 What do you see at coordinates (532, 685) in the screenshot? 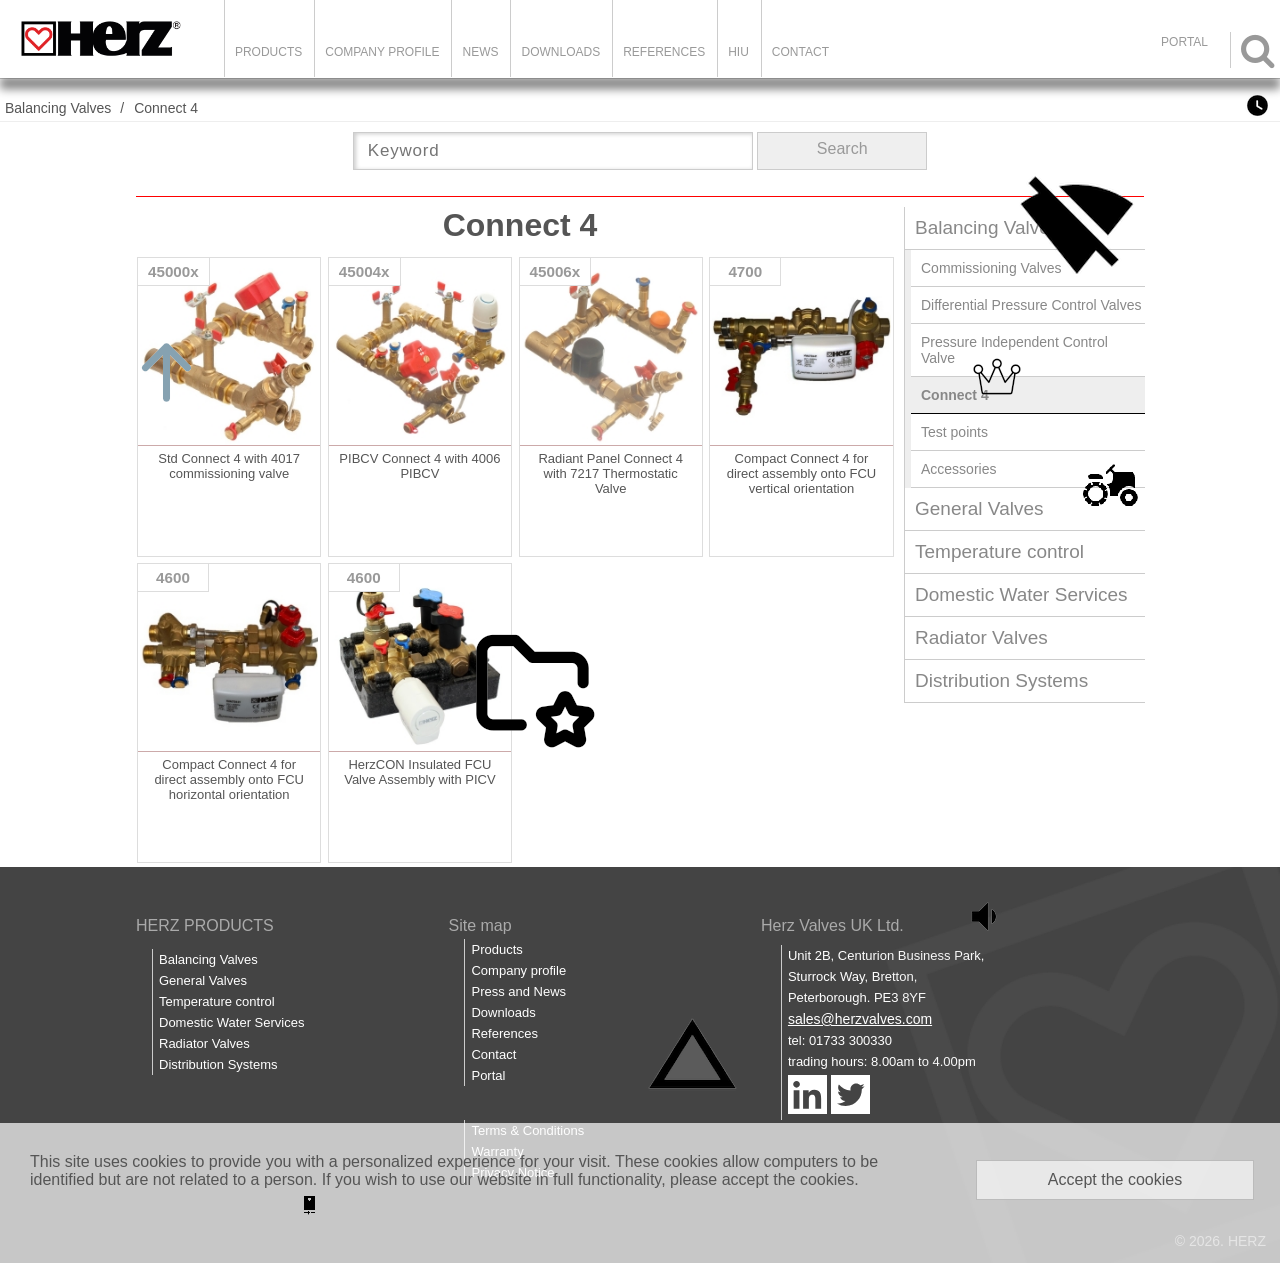
I see `access your favorite or starred folder` at bounding box center [532, 685].